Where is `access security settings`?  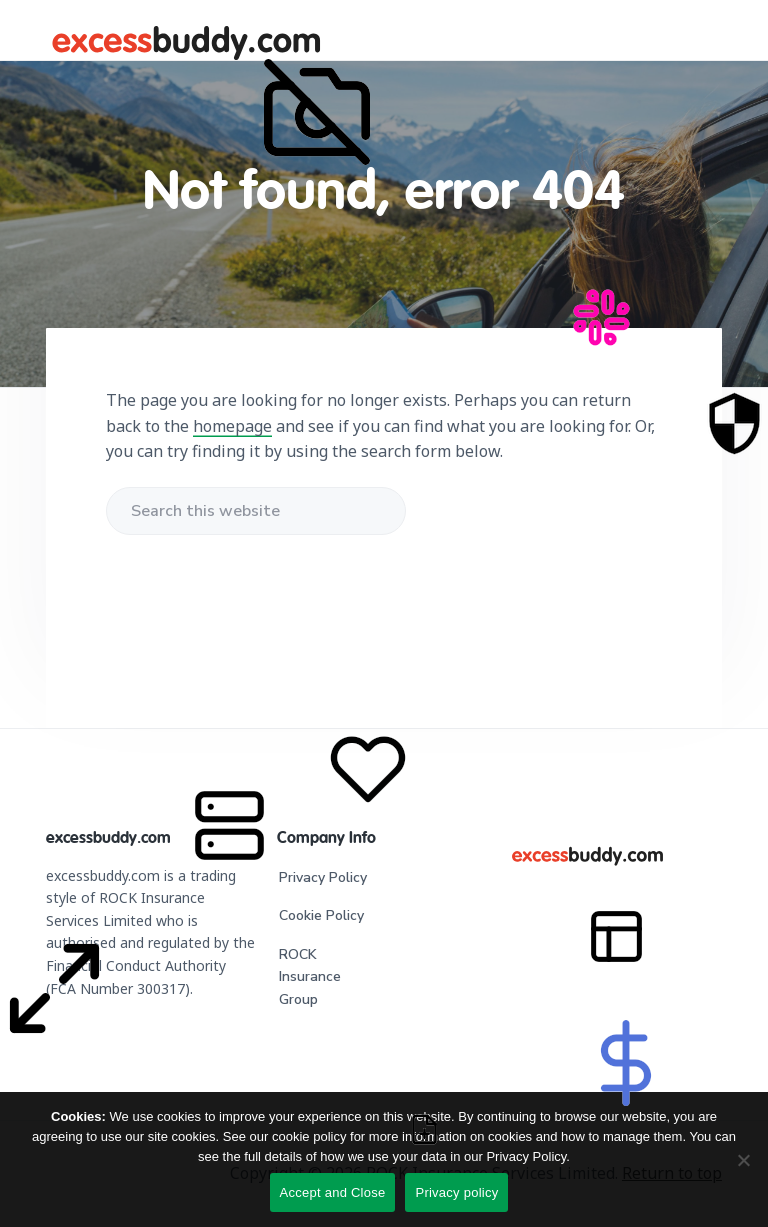 access security settings is located at coordinates (734, 423).